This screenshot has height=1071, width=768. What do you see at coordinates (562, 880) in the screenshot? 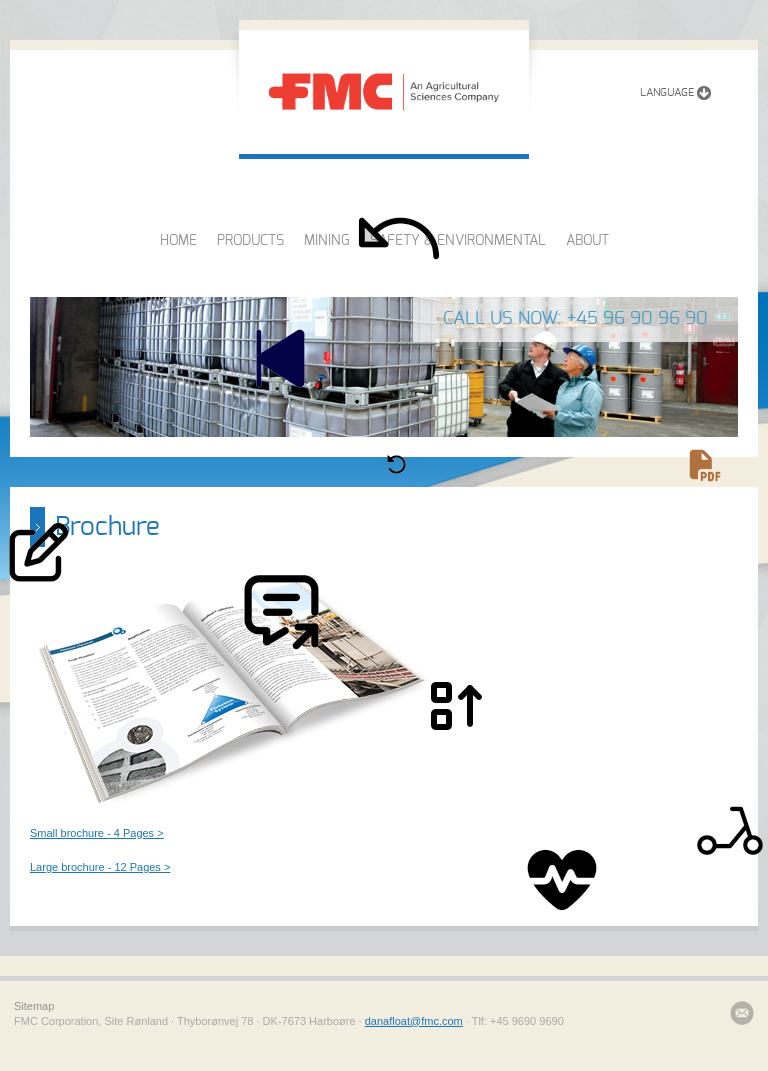
I see `view health or fitness tracking data` at bounding box center [562, 880].